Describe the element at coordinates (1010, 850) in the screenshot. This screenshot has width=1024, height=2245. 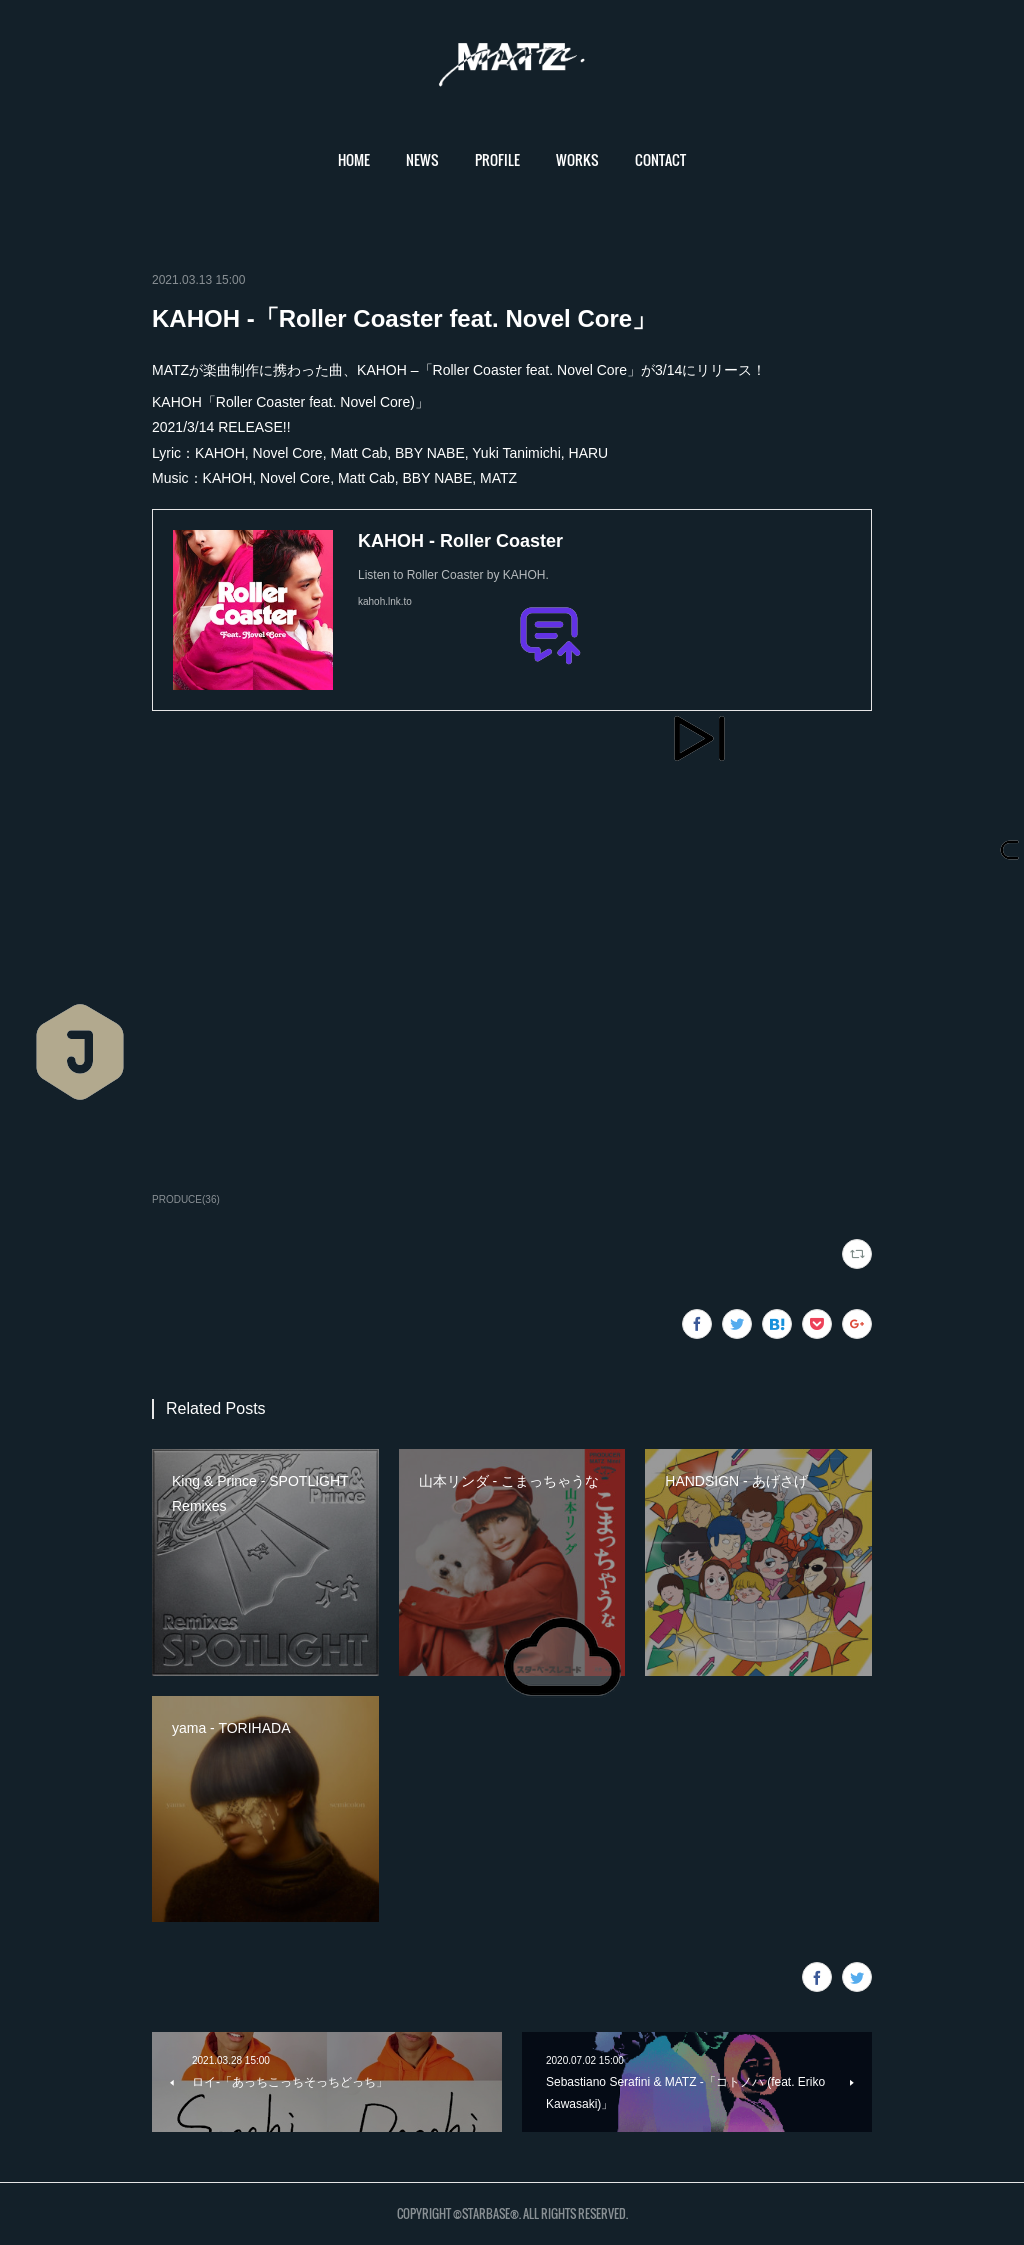
I see `indicates a proper subset relationship in mathematical notation` at that location.